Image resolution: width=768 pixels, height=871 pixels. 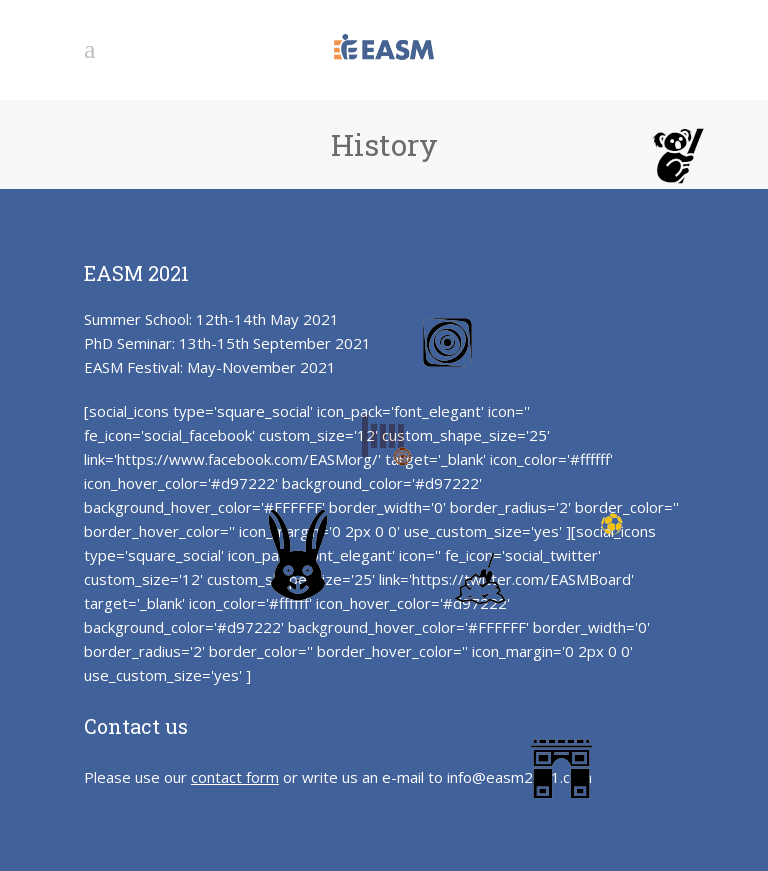 I want to click on view Paris landmarks or points of interest, so click(x=561, y=763).